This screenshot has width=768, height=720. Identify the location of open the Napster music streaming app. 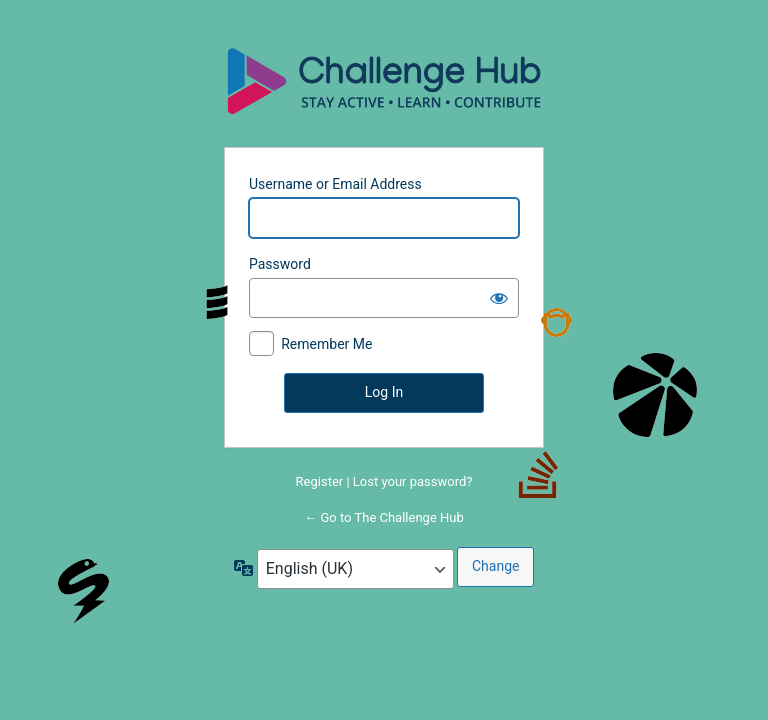
(556, 322).